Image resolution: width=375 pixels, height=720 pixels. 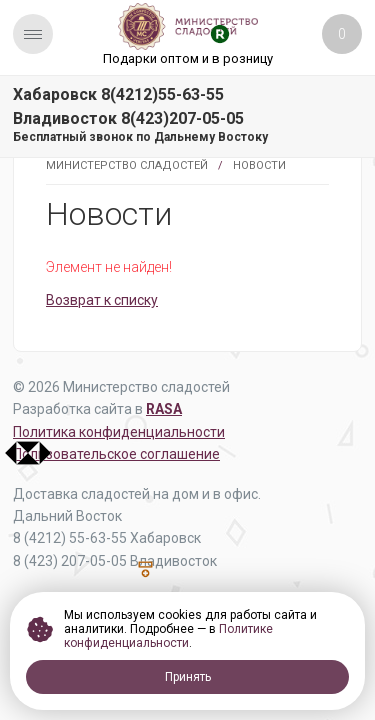 I want to click on indicates a registered trademark symbol, so click(x=220, y=34).